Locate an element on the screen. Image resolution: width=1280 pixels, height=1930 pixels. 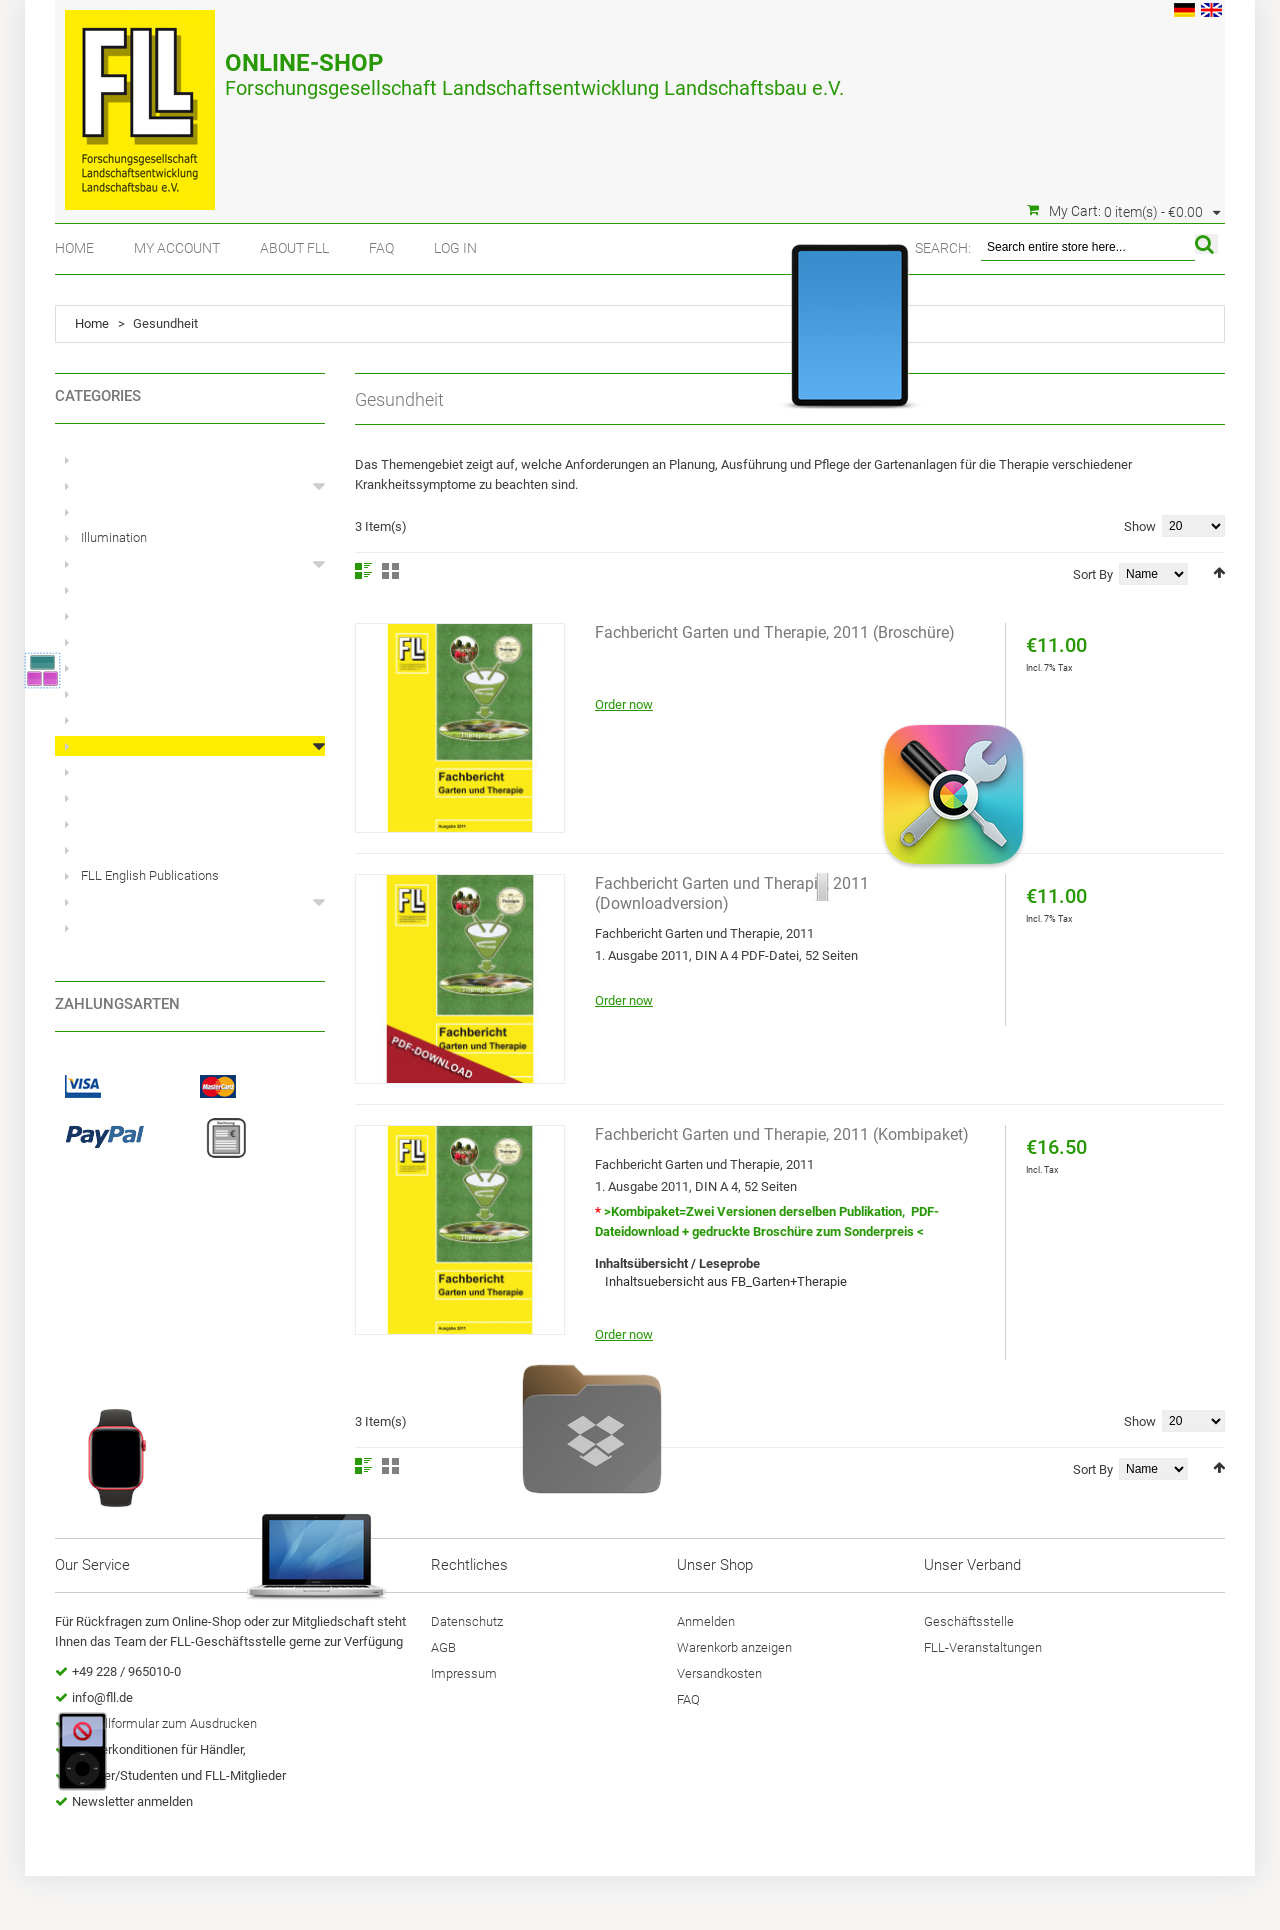
select all items in the current view is located at coordinates (42, 670).